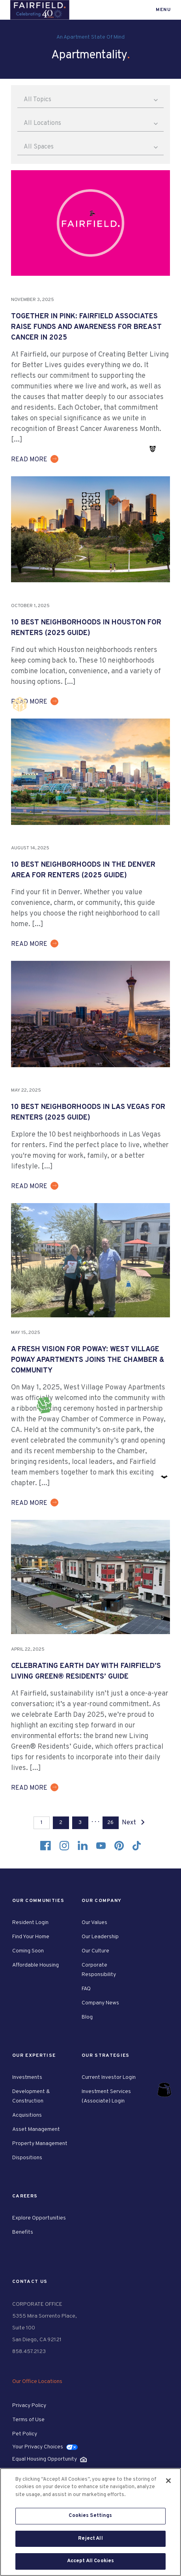 This screenshot has width=181, height=2576. I want to click on indicates halloween or spooky theme content, so click(164, 1477).